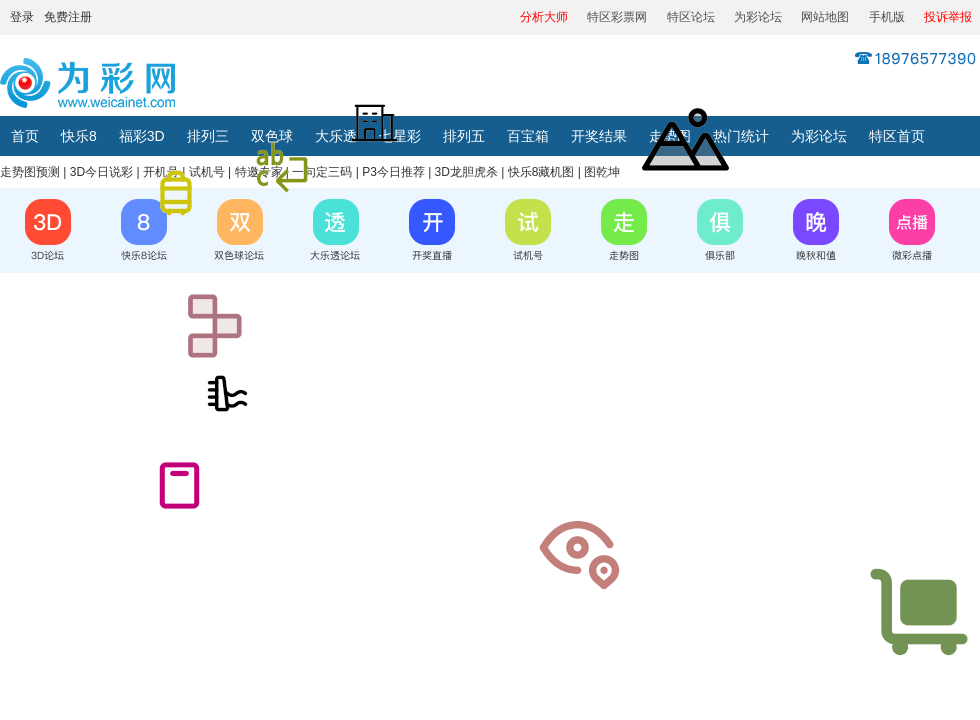 The height and width of the screenshot is (720, 980). I want to click on open Replit coding environment, so click(210, 326).